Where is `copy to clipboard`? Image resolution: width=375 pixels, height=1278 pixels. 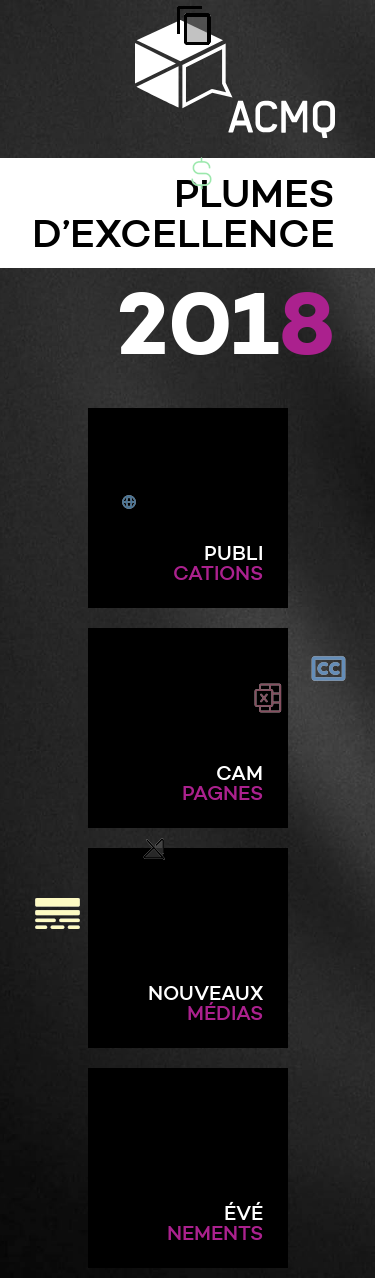 copy to clipboard is located at coordinates (194, 25).